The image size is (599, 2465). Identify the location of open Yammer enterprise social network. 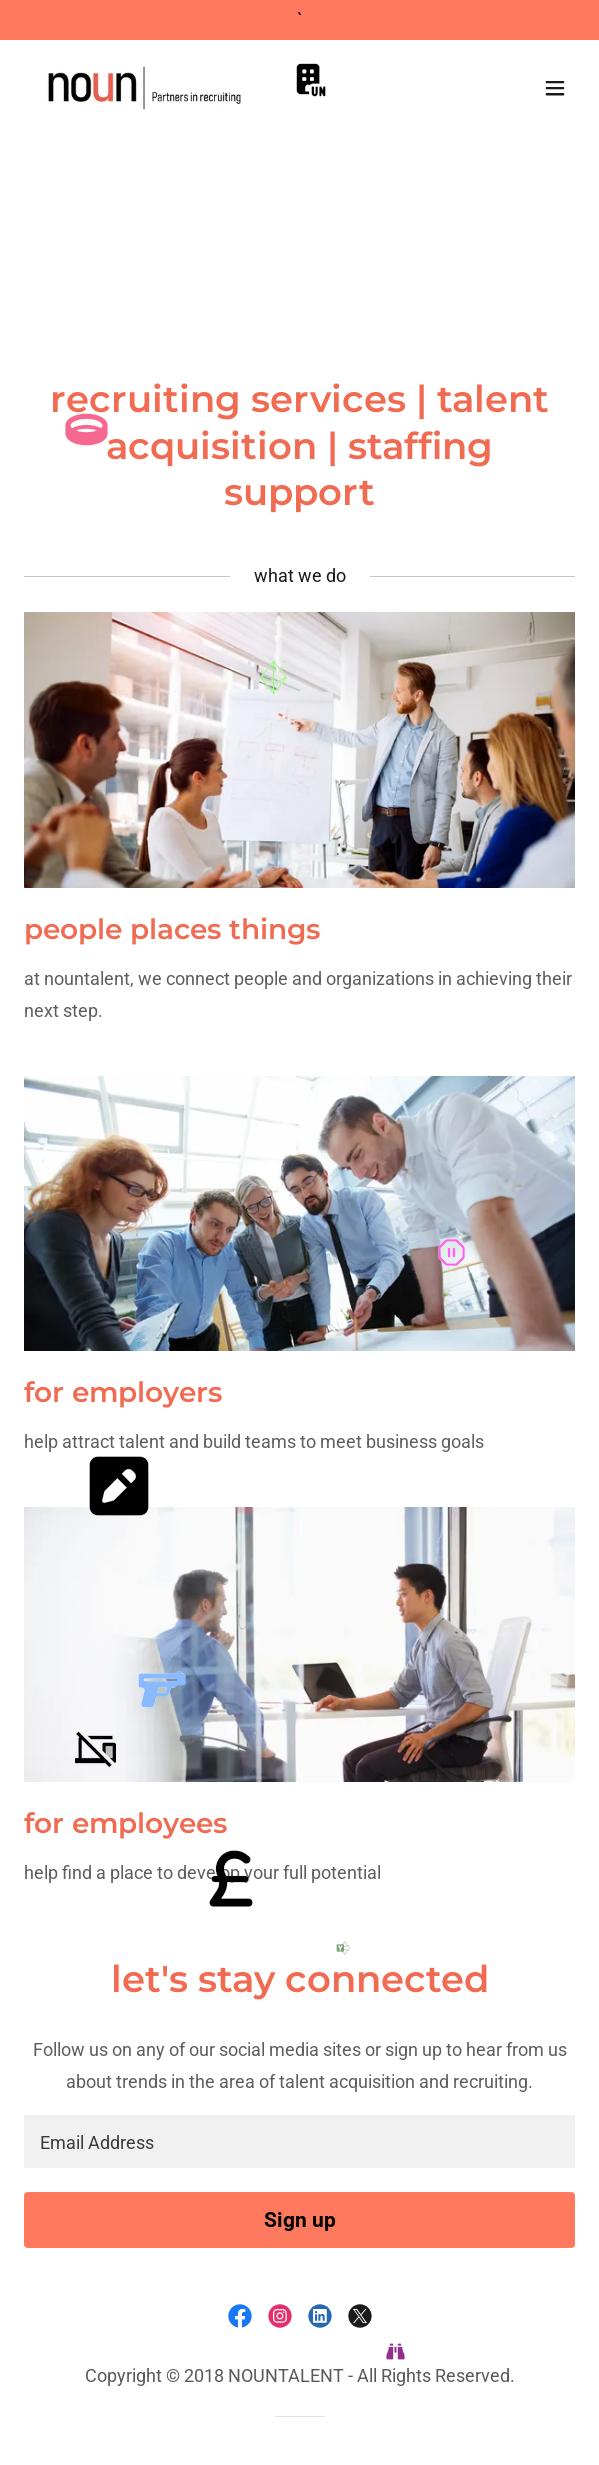
(343, 1948).